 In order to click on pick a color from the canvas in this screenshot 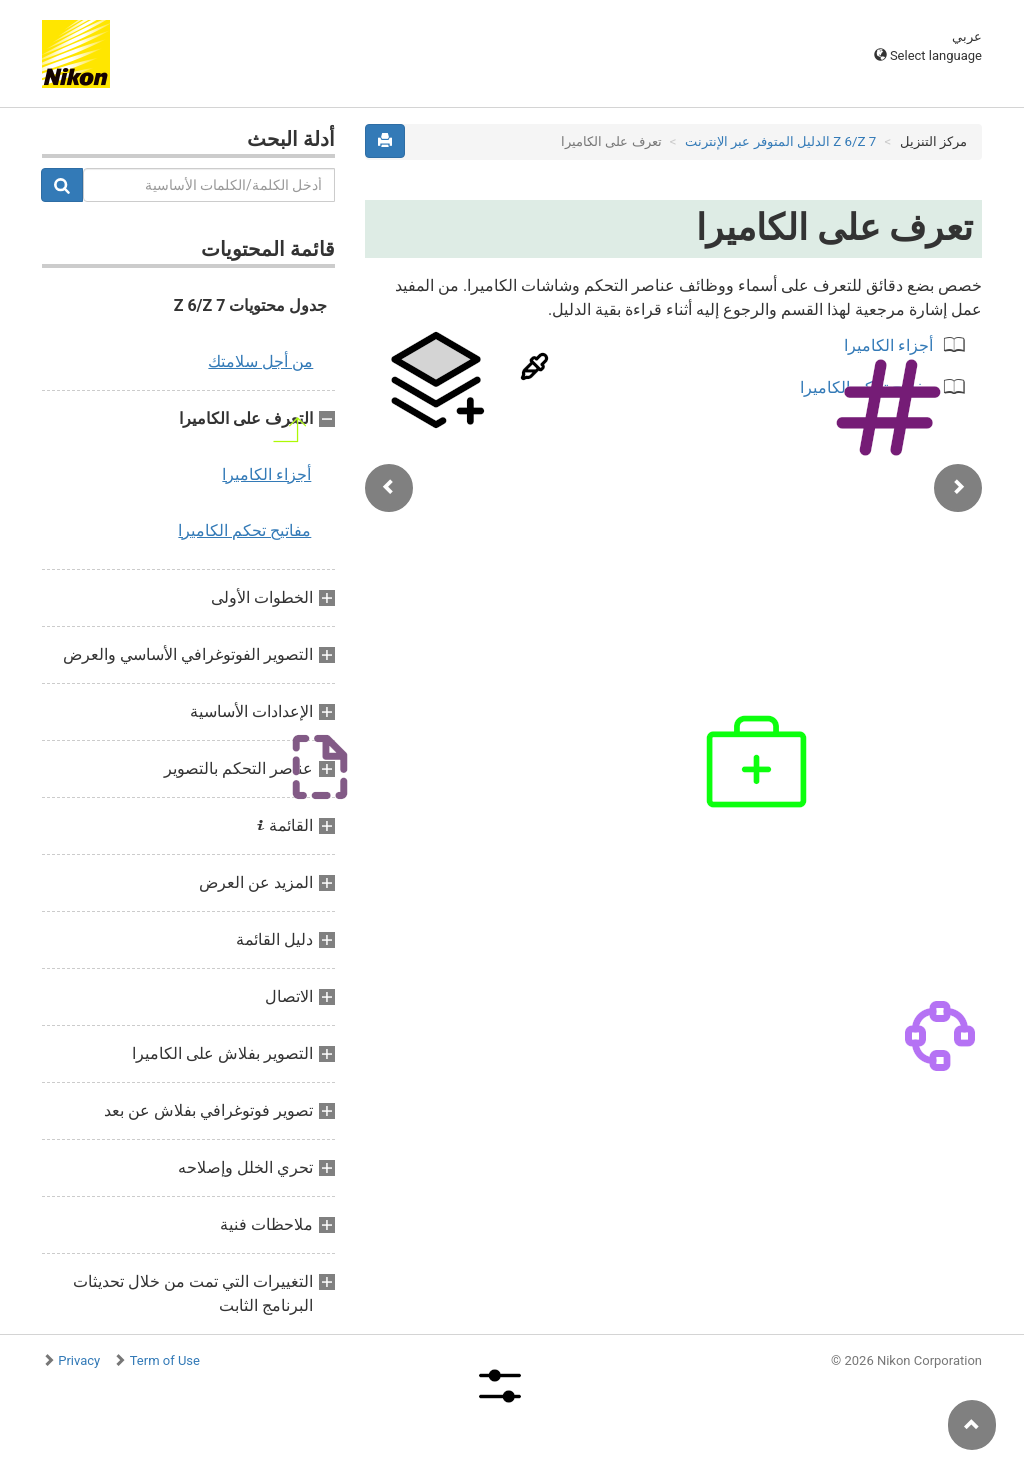, I will do `click(534, 366)`.